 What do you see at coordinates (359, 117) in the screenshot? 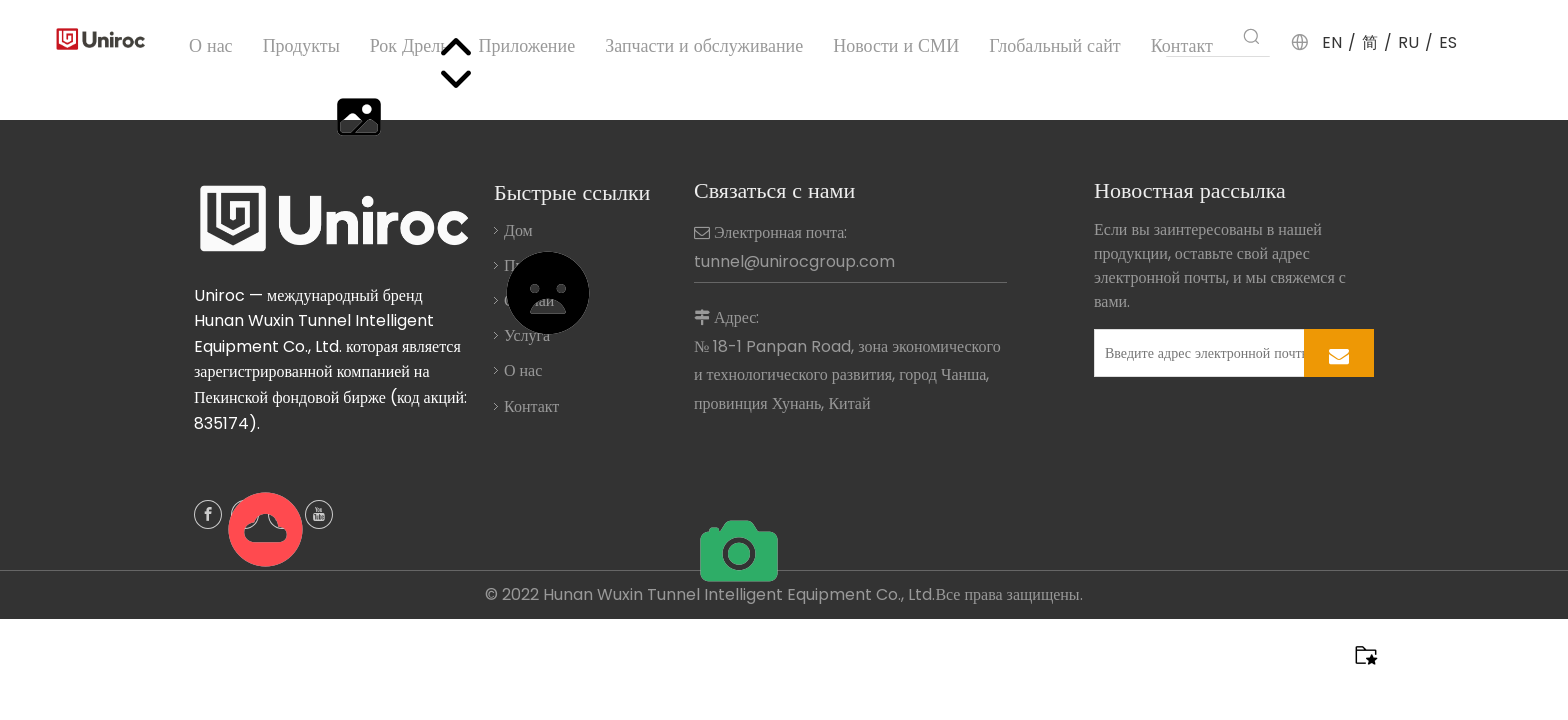
I see `view image or photo` at bounding box center [359, 117].